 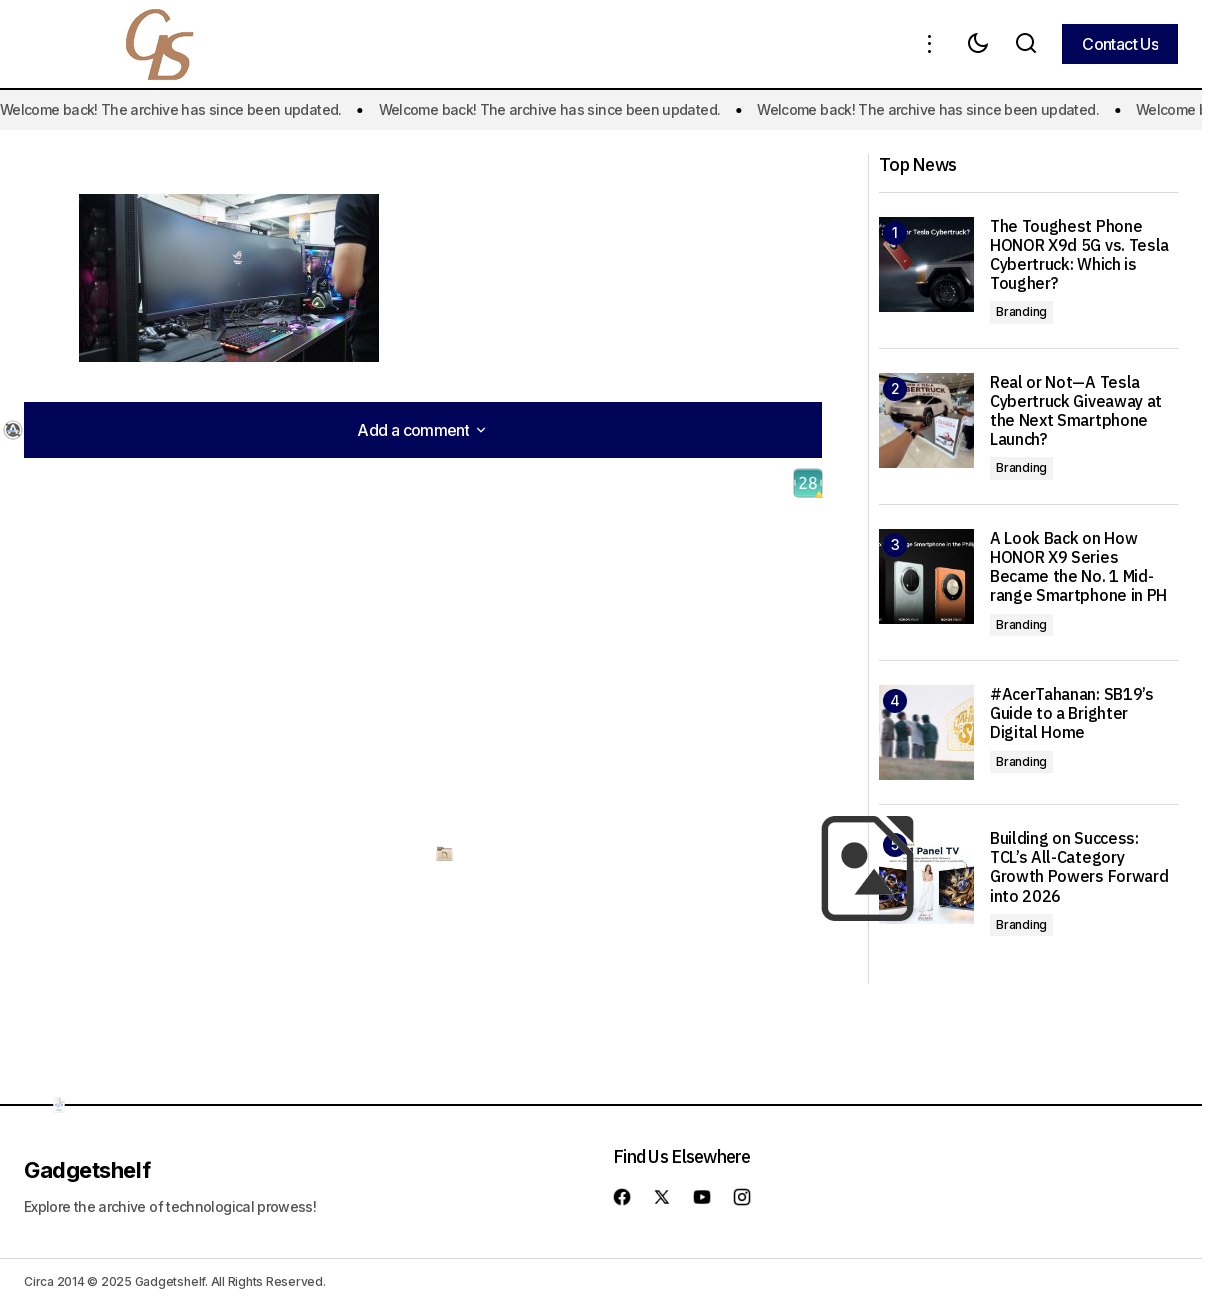 What do you see at coordinates (444, 854) in the screenshot?
I see `access your templates folder` at bounding box center [444, 854].